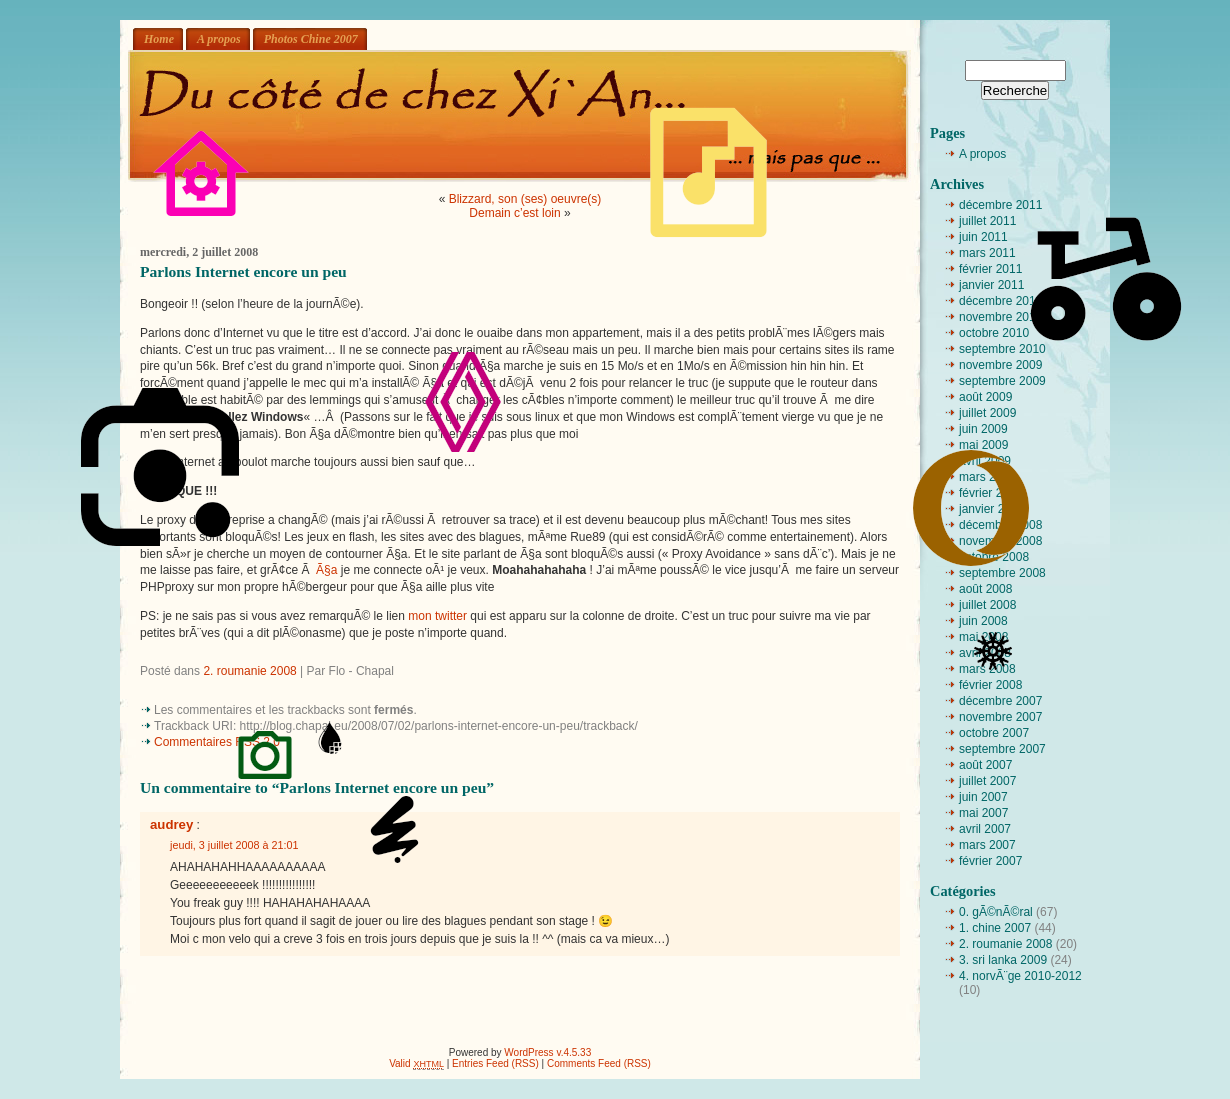 This screenshot has width=1230, height=1099. What do you see at coordinates (201, 177) in the screenshot?
I see `access home settings` at bounding box center [201, 177].